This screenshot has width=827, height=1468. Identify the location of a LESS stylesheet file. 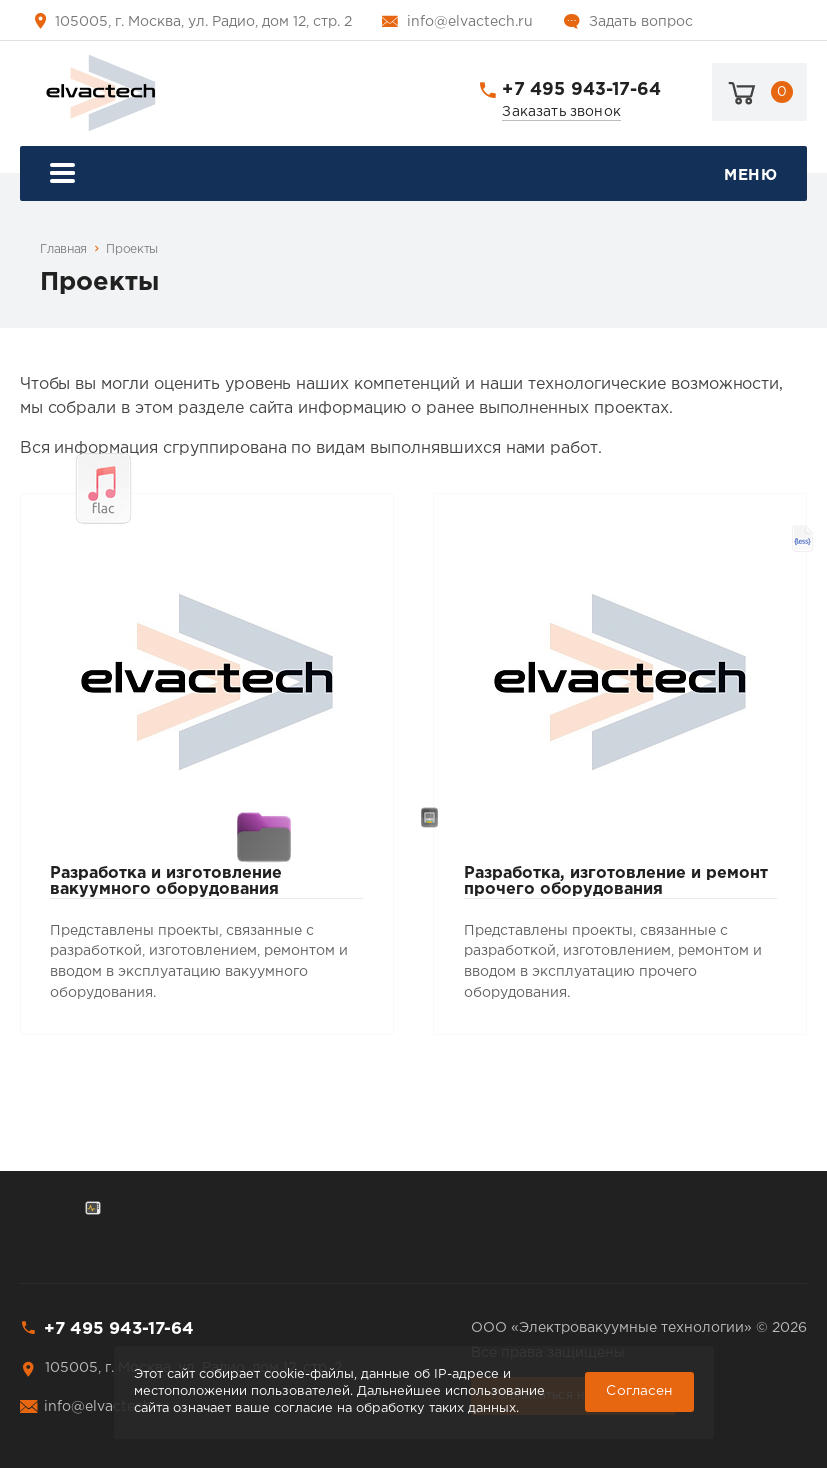
(802, 538).